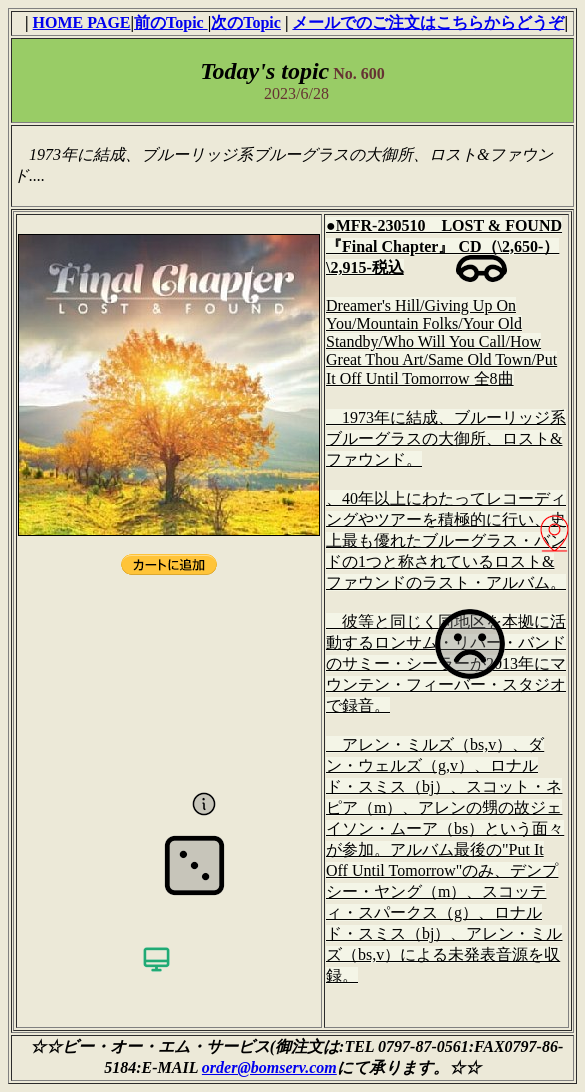 This screenshot has width=585, height=1092. I want to click on view location on map, so click(554, 533).